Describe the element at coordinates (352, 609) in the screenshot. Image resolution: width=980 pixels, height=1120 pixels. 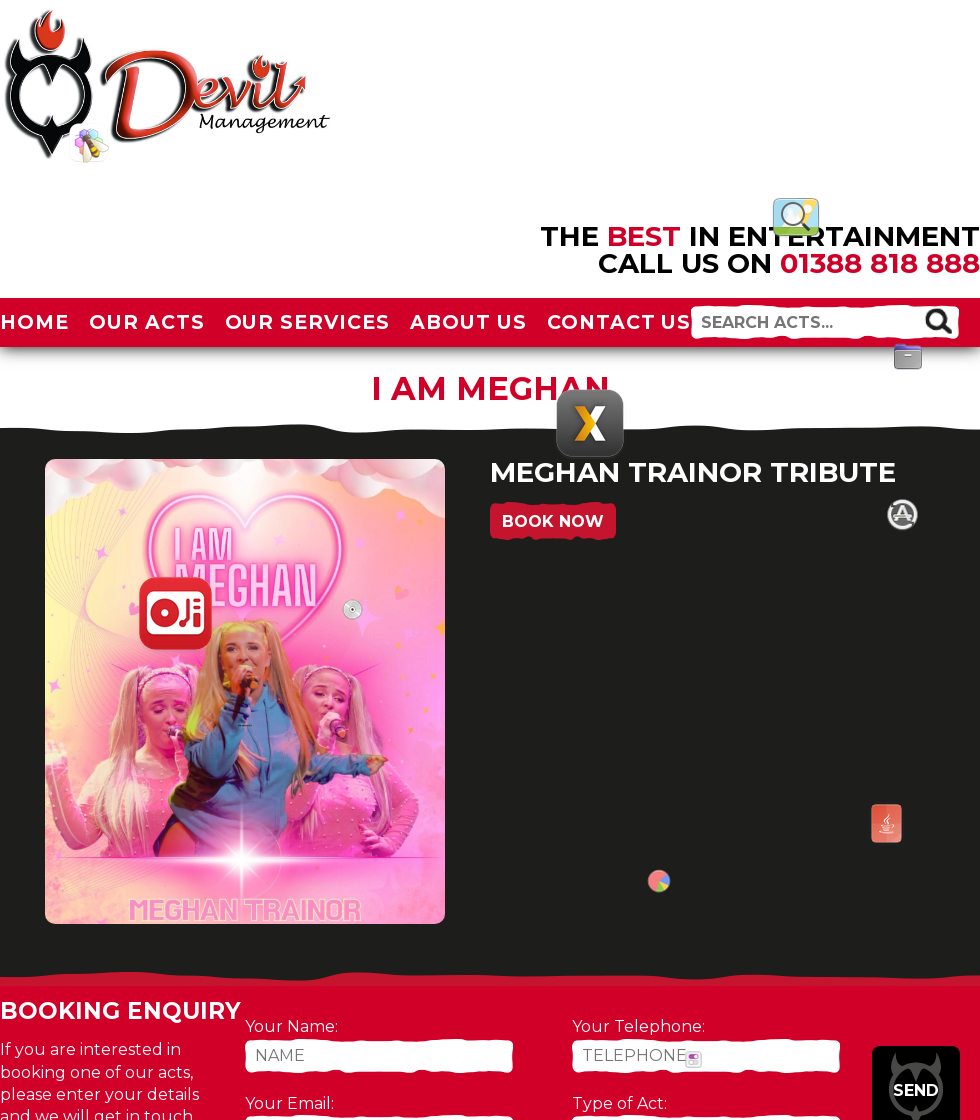
I see `unmount or eject a CD/DVD disc` at that location.